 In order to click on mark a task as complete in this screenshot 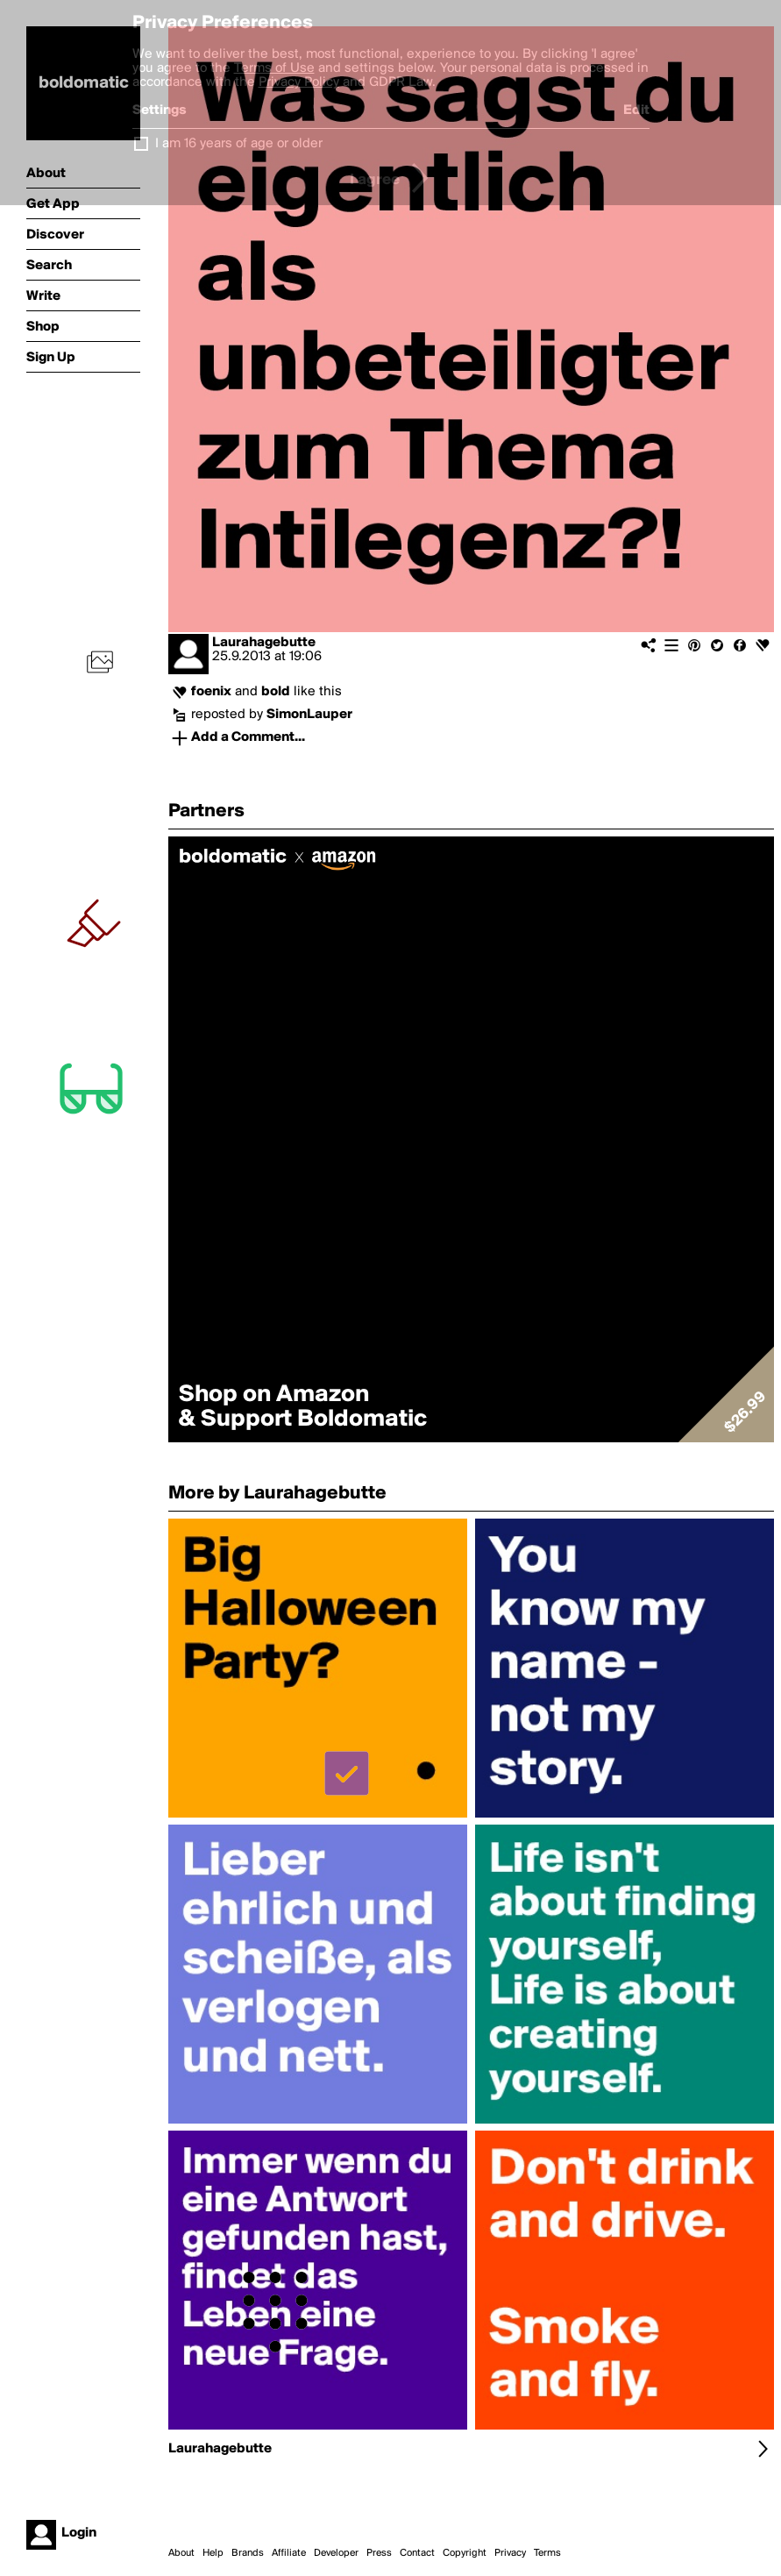, I will do `click(346, 1773)`.